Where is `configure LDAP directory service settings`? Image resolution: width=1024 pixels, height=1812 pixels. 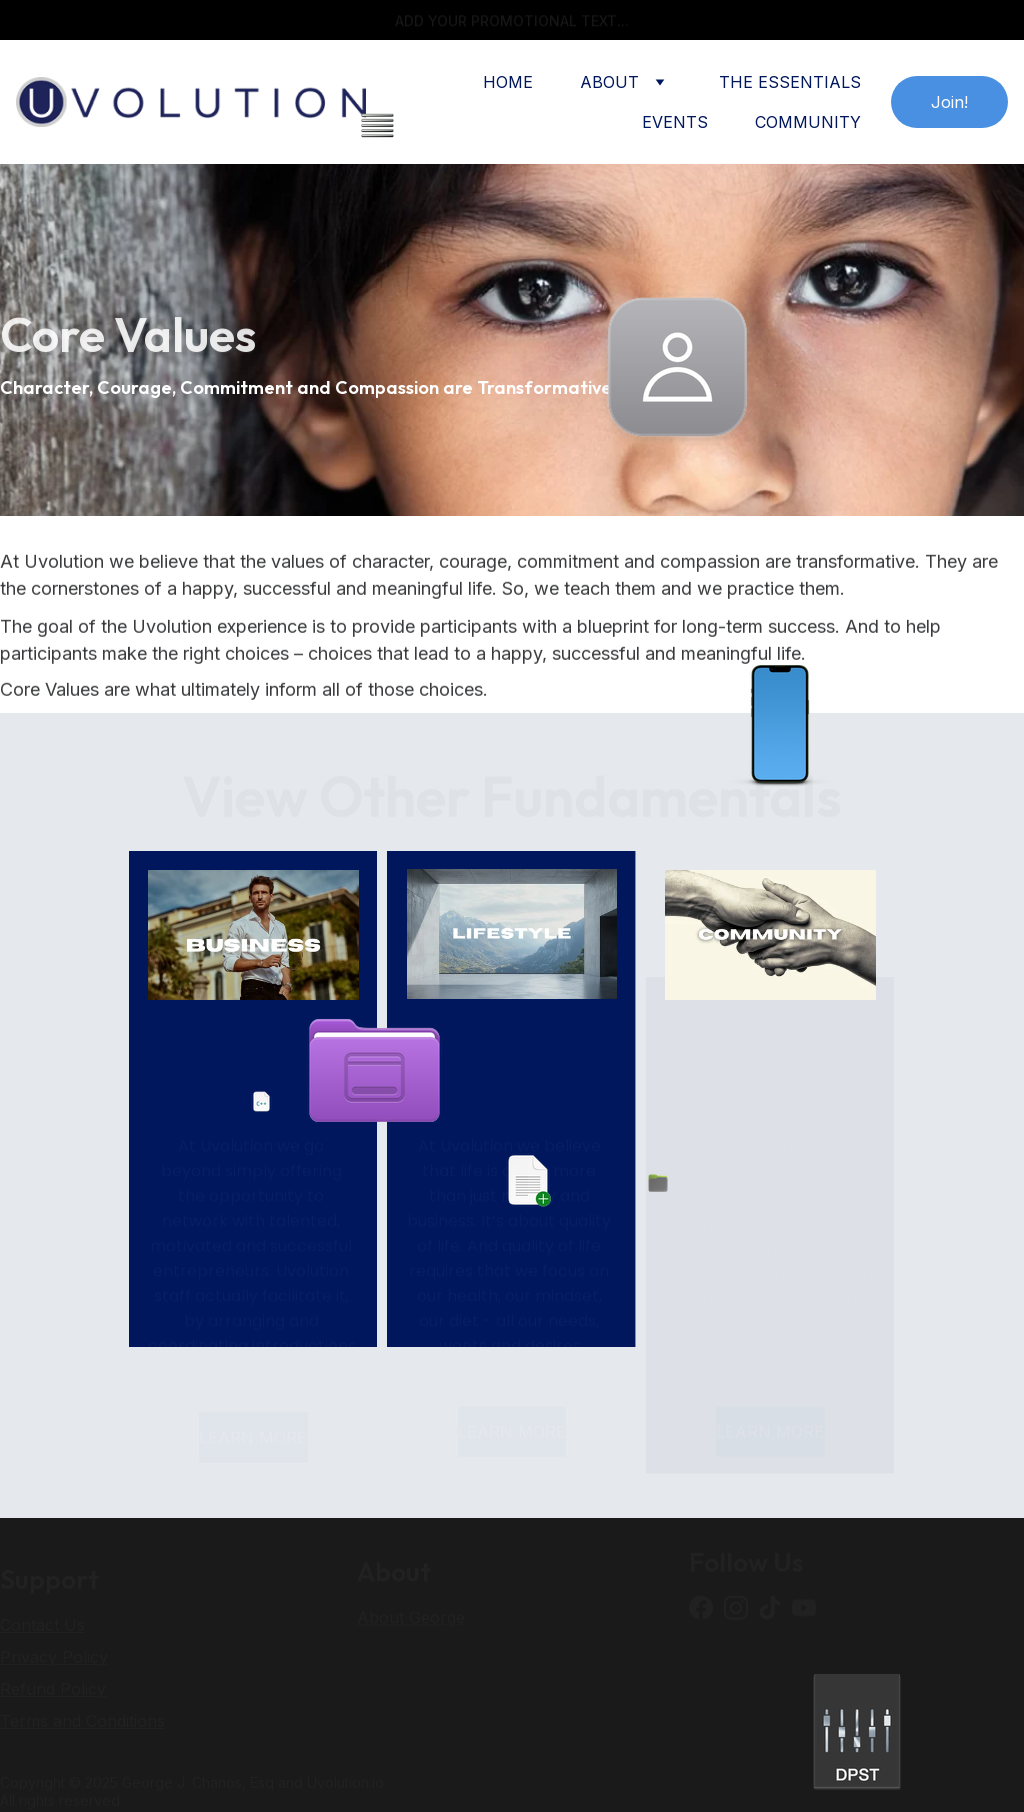 configure LDAP directory service settings is located at coordinates (677, 369).